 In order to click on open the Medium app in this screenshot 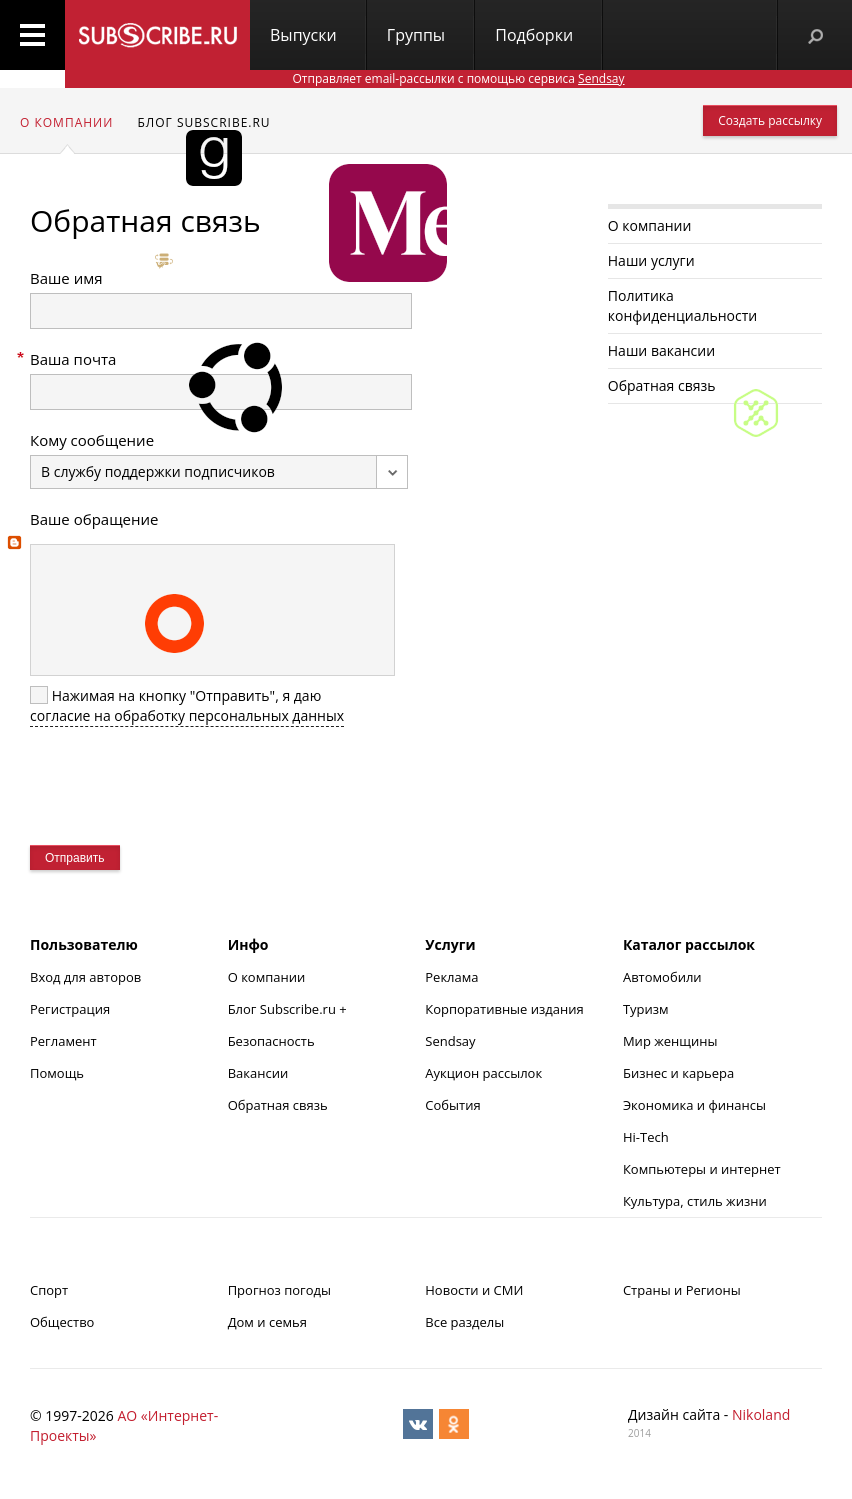, I will do `click(388, 223)`.